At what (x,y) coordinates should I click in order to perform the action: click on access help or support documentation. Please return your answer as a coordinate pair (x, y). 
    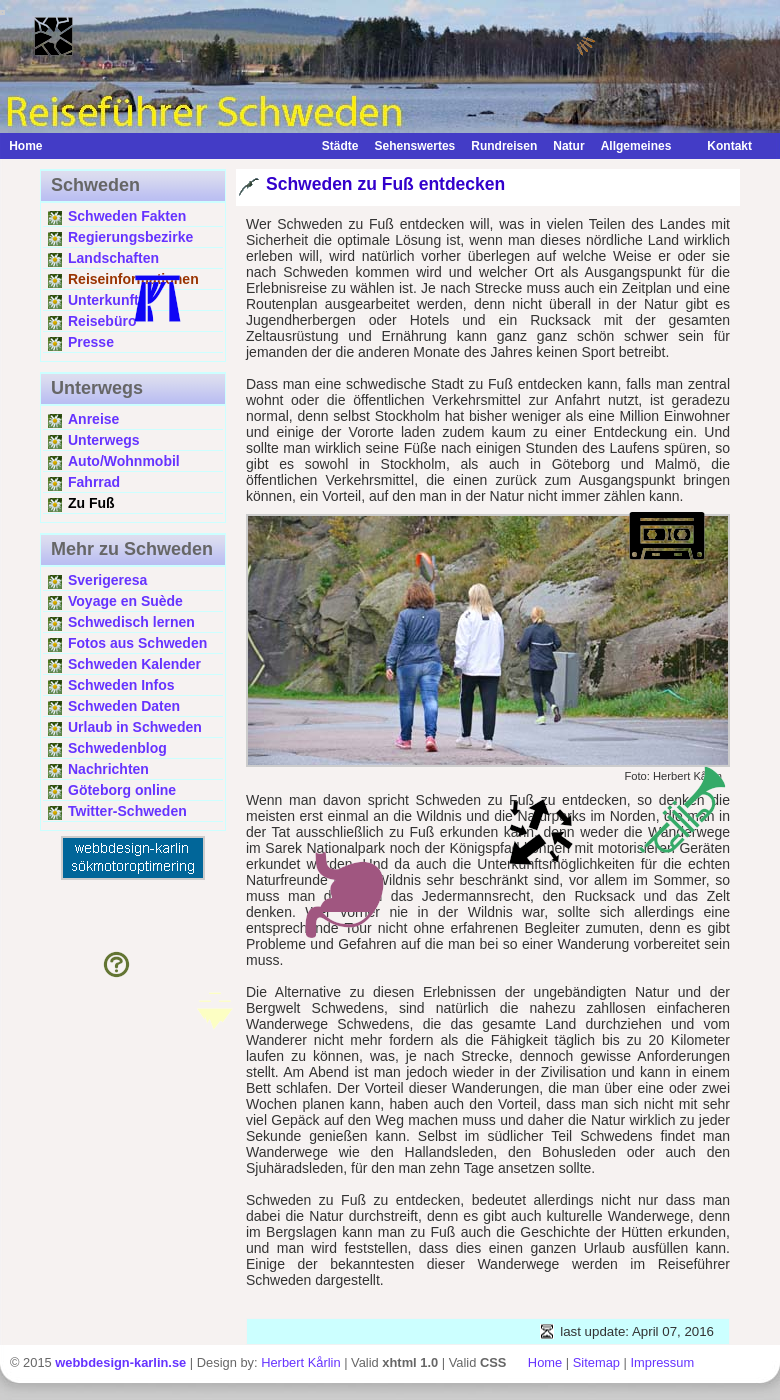
    Looking at the image, I should click on (116, 964).